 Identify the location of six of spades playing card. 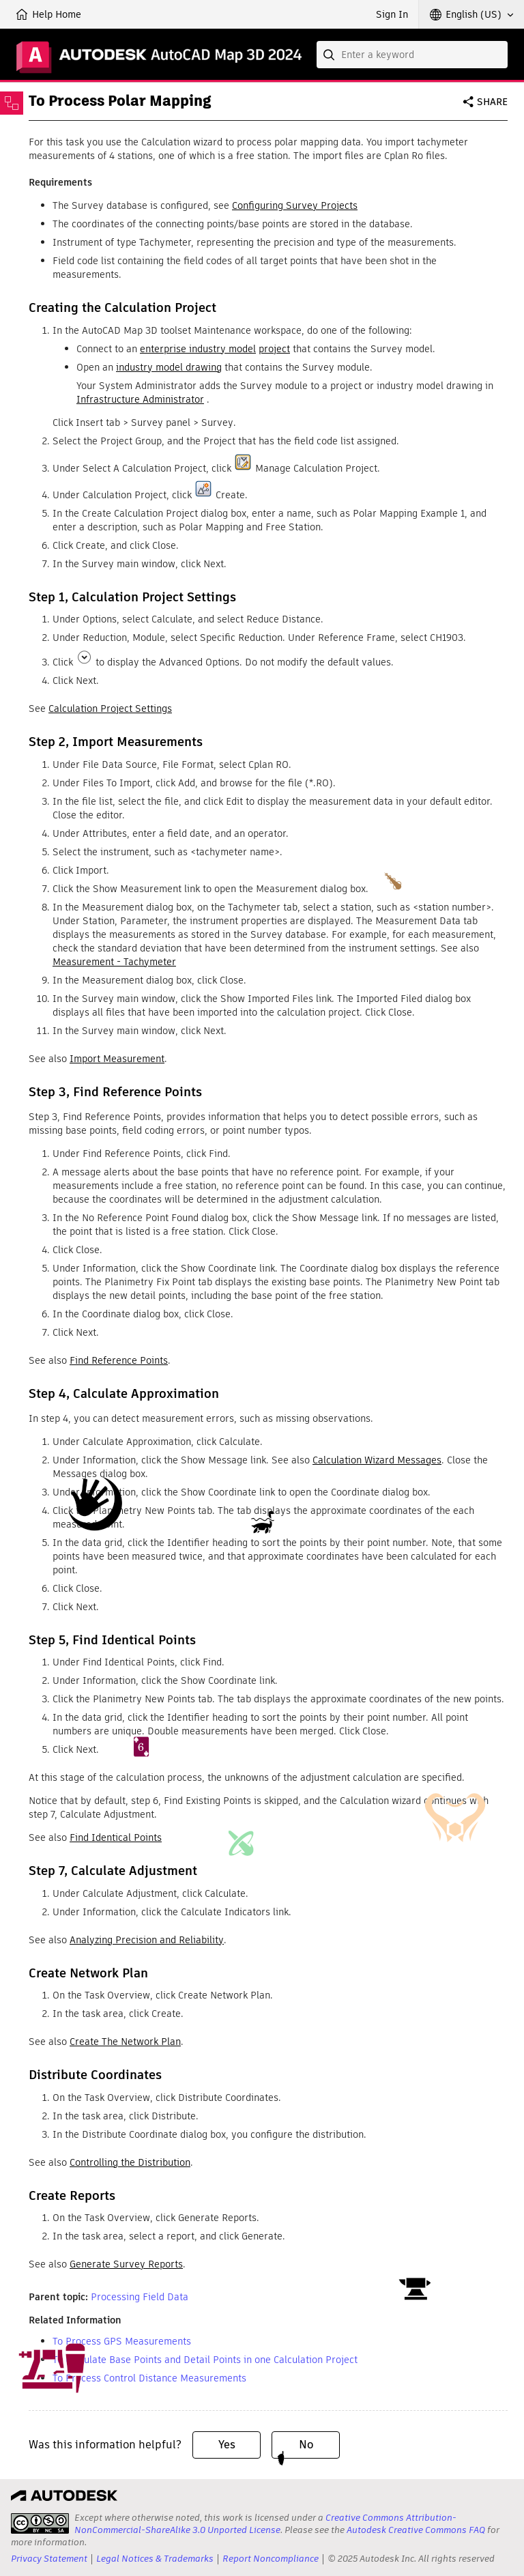
(141, 1747).